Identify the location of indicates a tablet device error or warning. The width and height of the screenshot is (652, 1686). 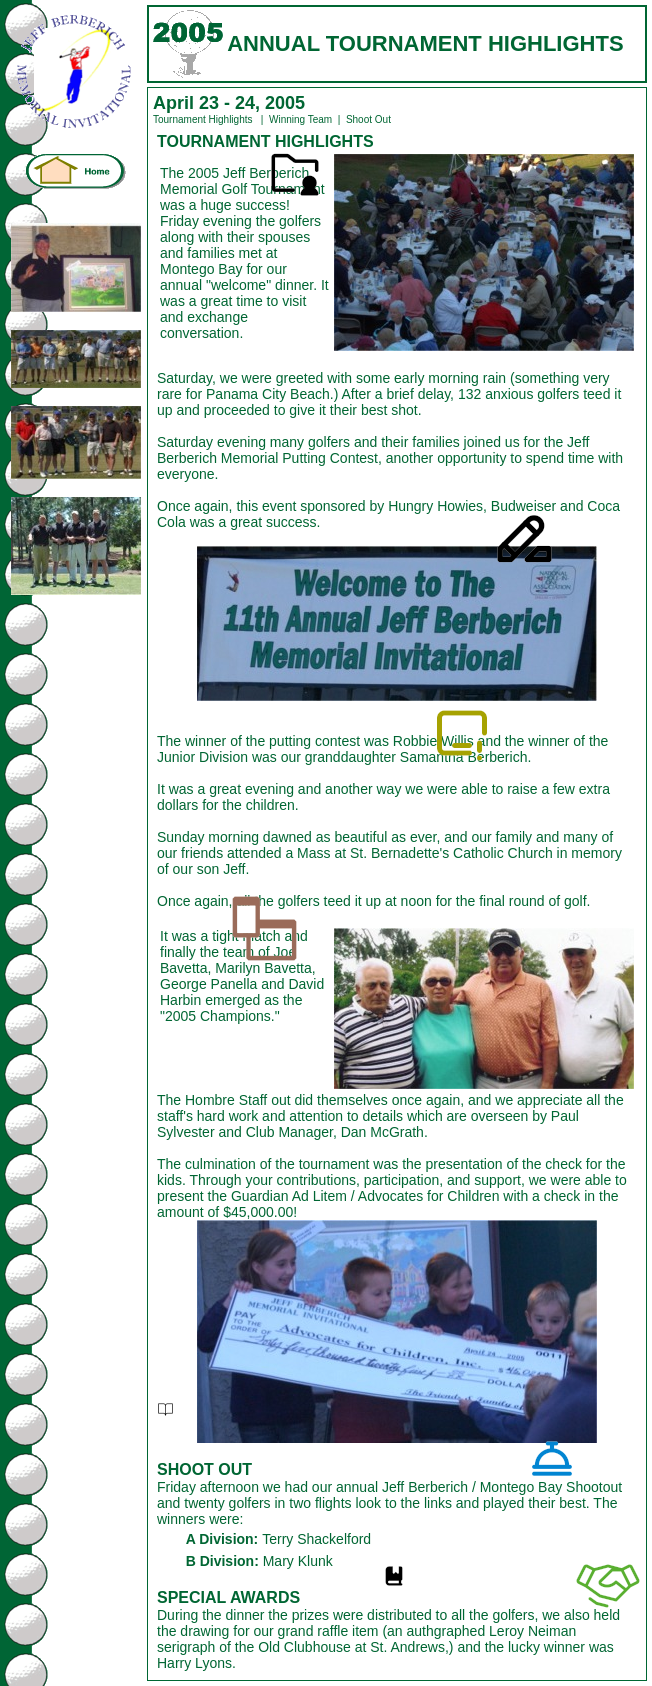
(462, 733).